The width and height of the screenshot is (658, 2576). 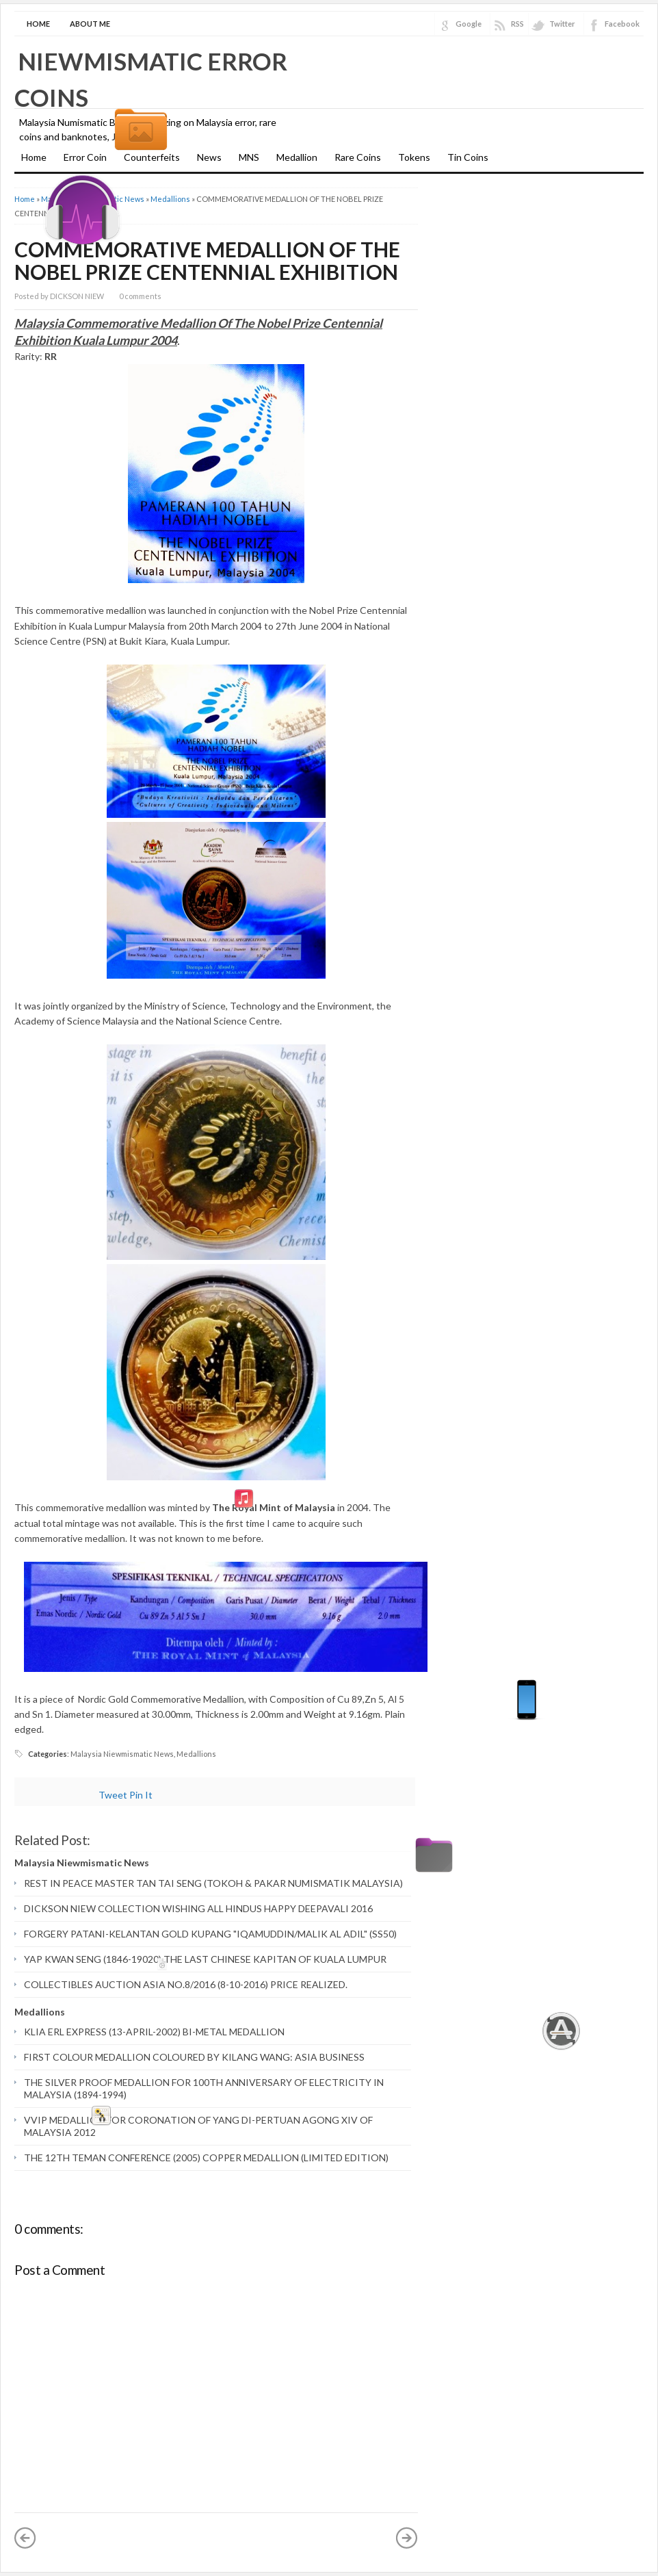 I want to click on open folder to view contents, so click(x=434, y=1855).